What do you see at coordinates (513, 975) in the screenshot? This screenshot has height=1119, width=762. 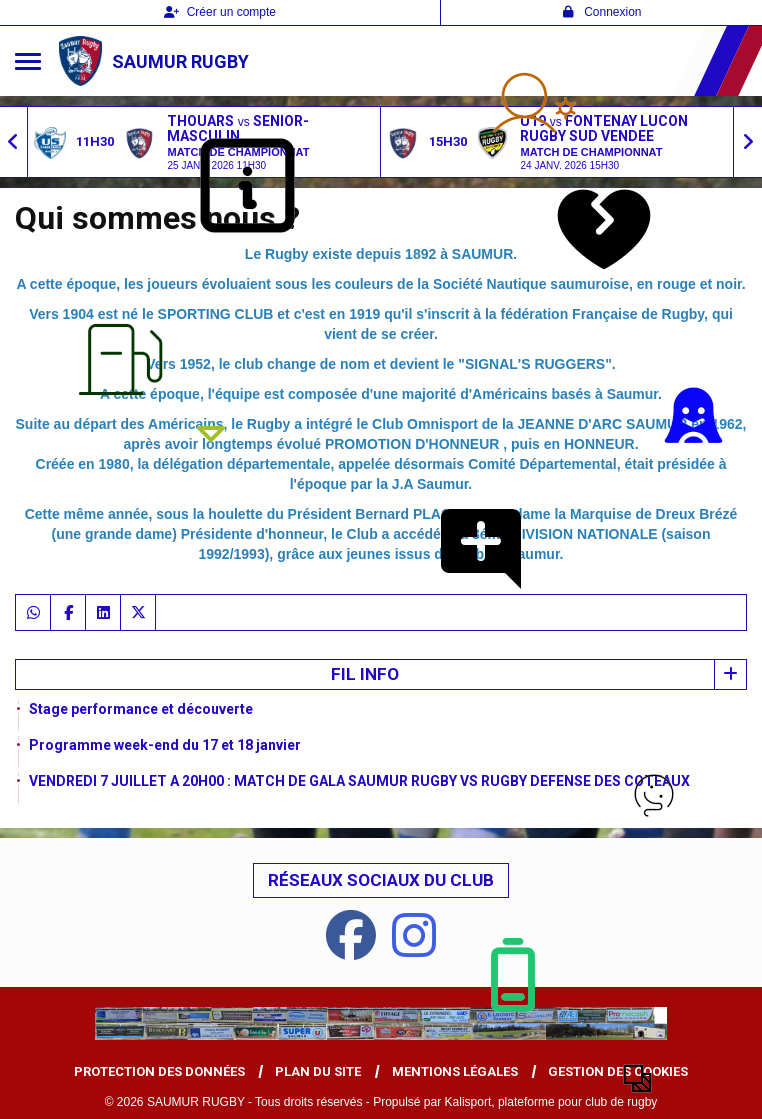 I see `indicates low battery level` at bounding box center [513, 975].